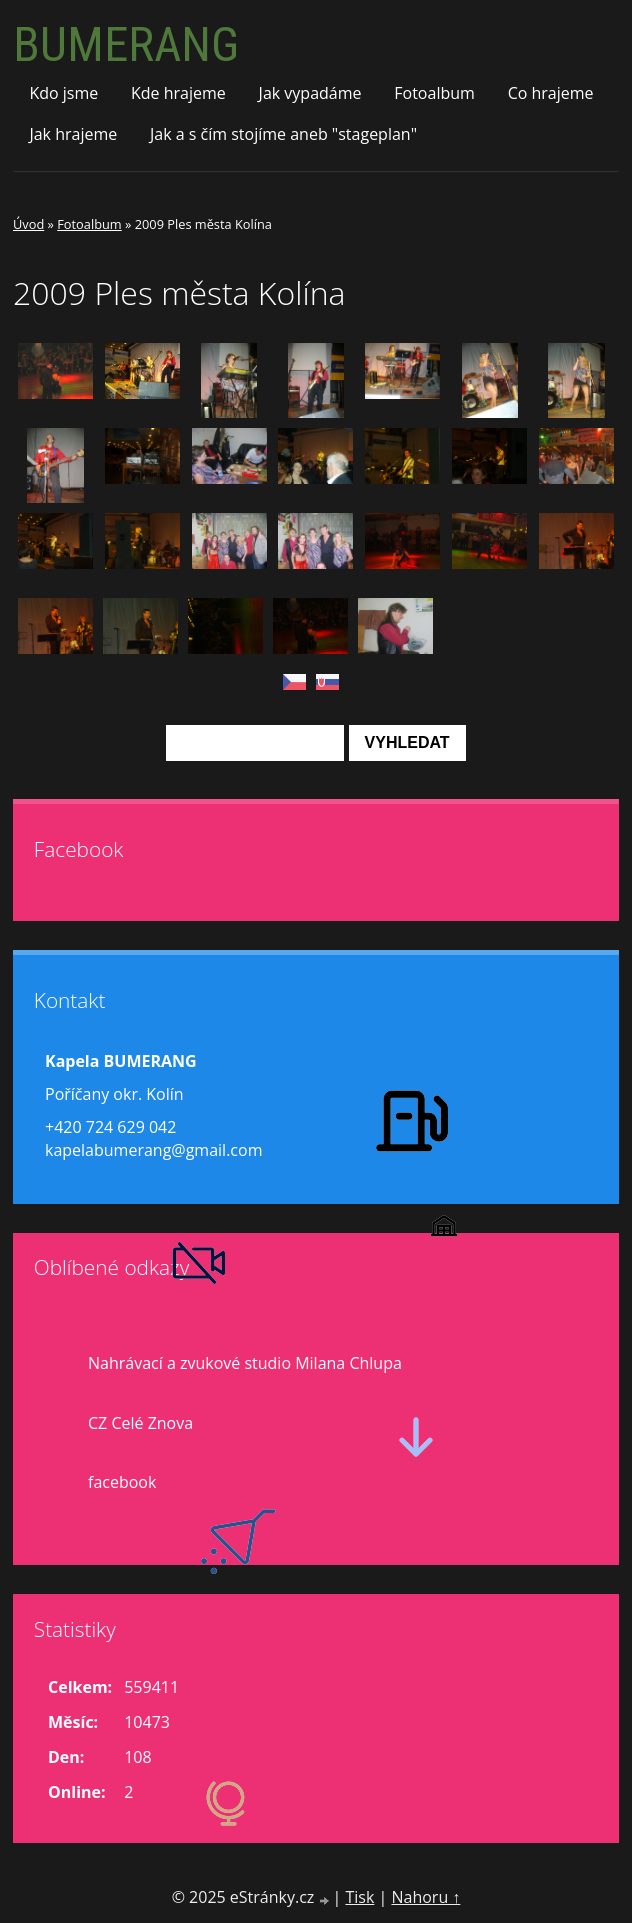 The image size is (632, 1923). I want to click on scroll down or view more content, so click(416, 1437).